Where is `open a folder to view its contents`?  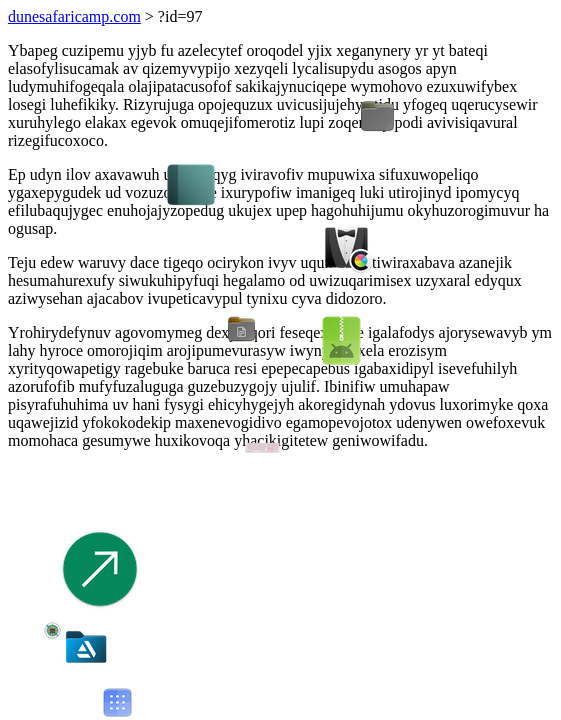 open a folder to view its contents is located at coordinates (377, 115).